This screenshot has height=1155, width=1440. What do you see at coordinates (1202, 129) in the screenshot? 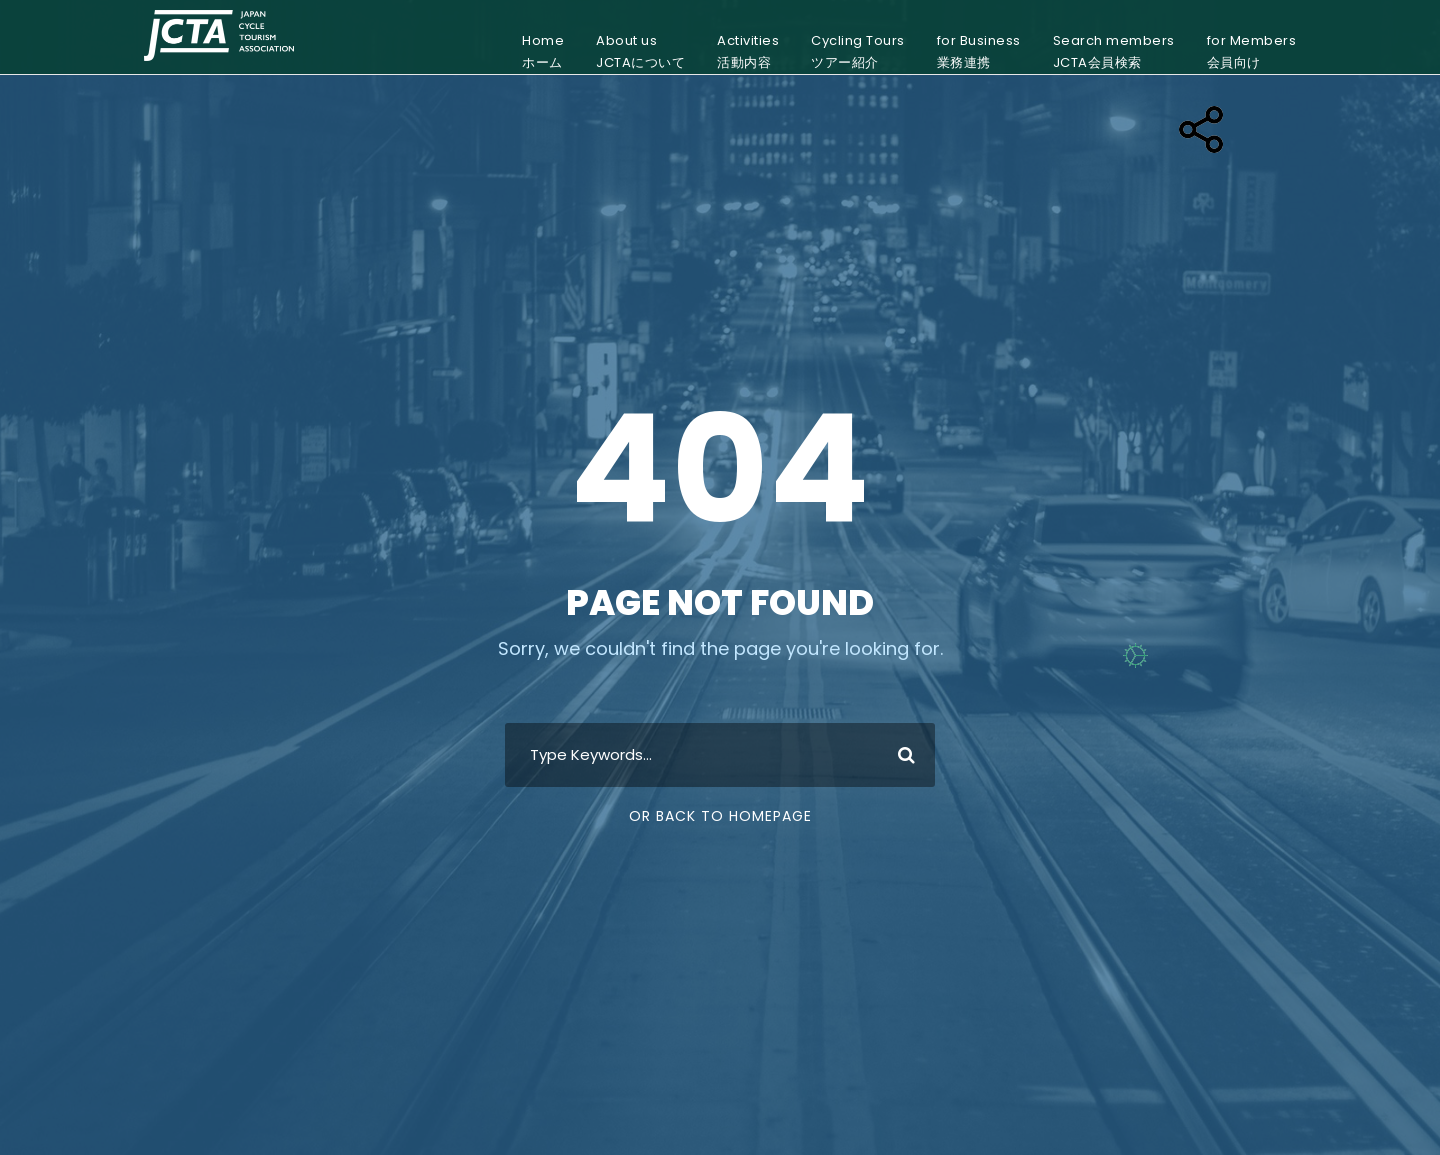
I see `share content to other apps or platforms` at bounding box center [1202, 129].